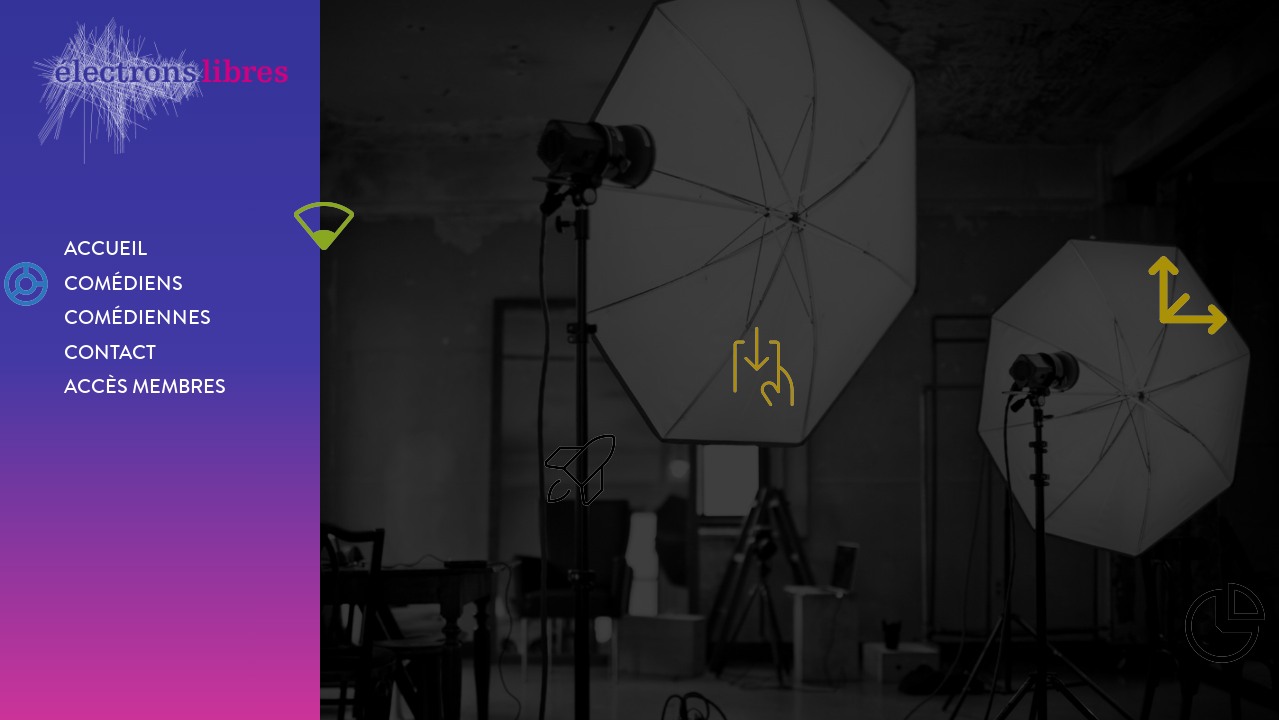 This screenshot has height=720, width=1279. Describe the element at coordinates (26, 284) in the screenshot. I see `view analytics or statistics breakdown` at that location.